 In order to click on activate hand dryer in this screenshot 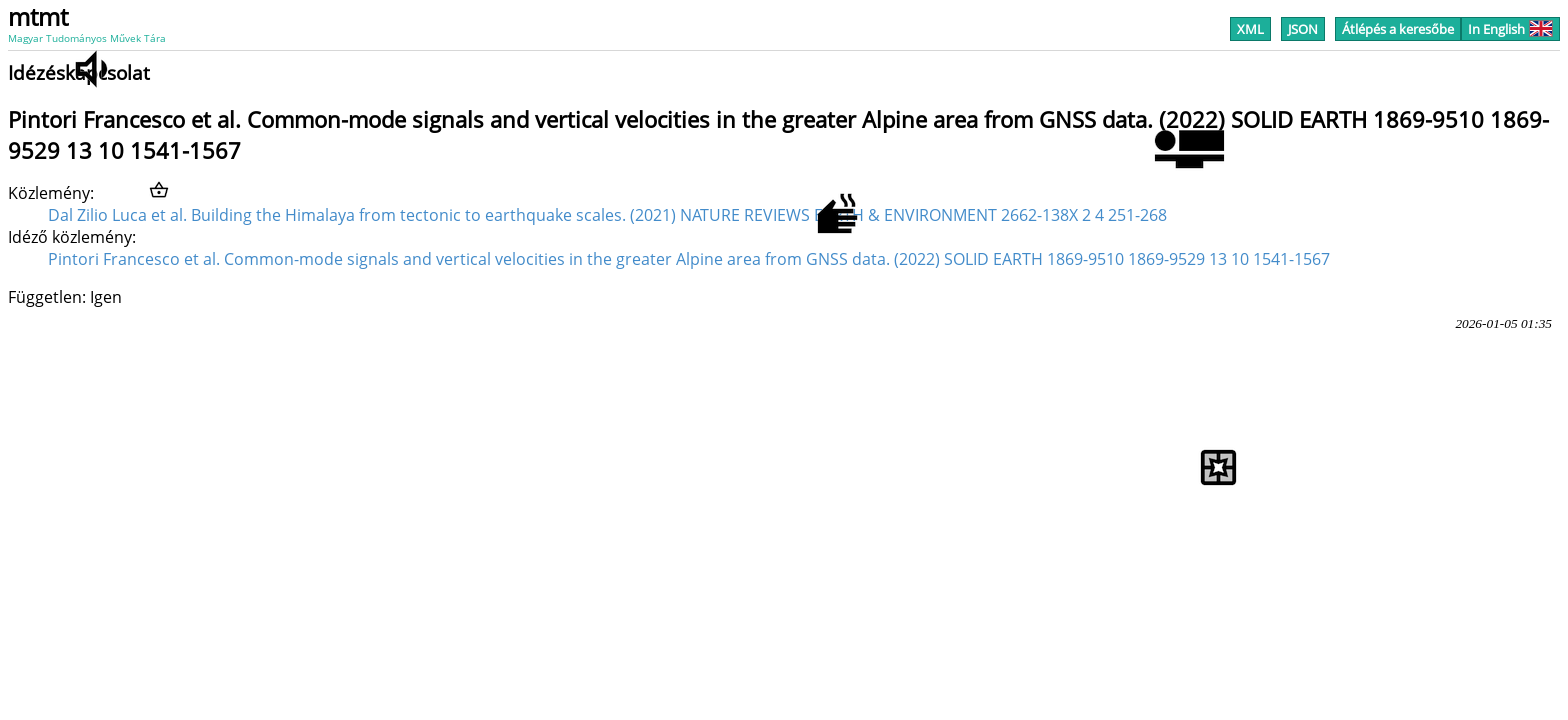, I will do `click(838, 212)`.